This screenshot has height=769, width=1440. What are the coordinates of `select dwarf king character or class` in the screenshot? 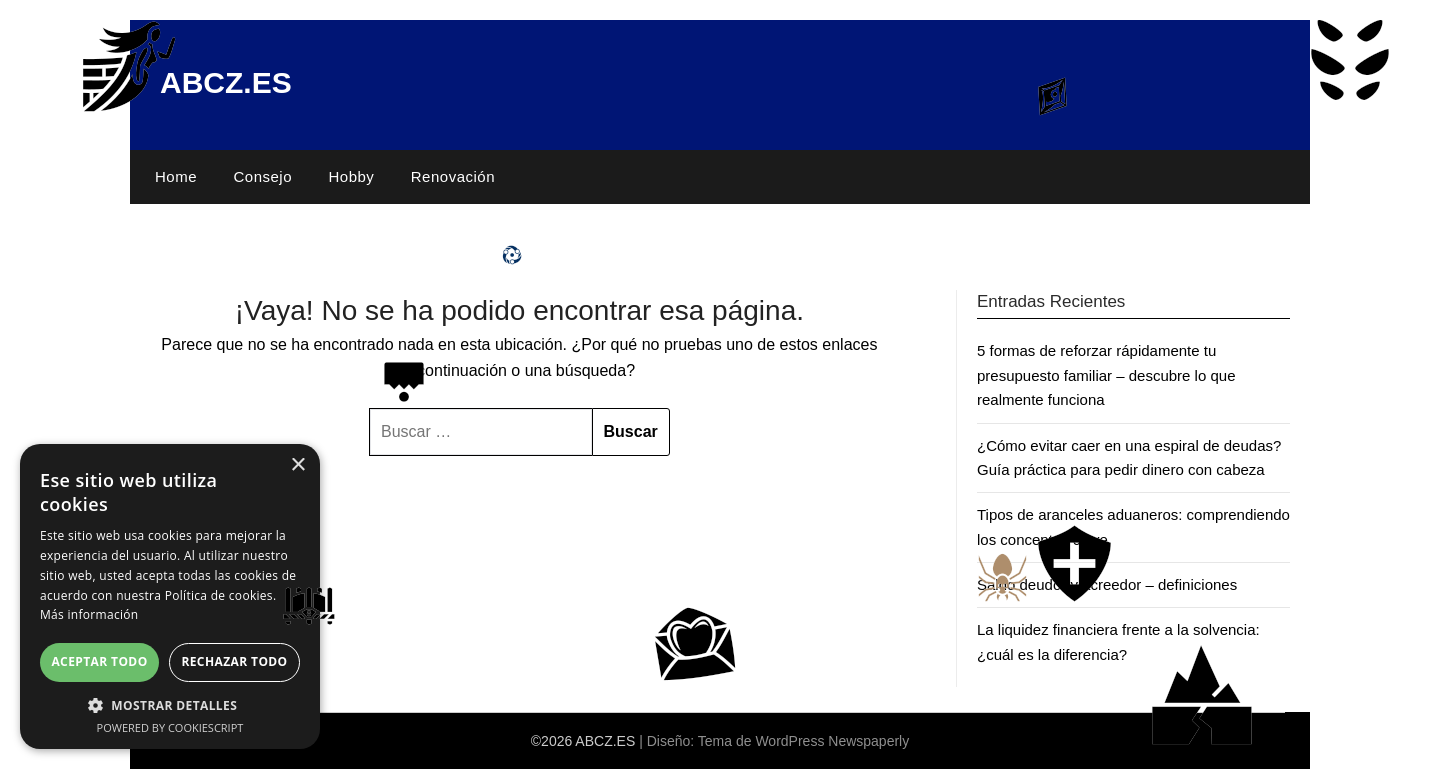 It's located at (309, 605).